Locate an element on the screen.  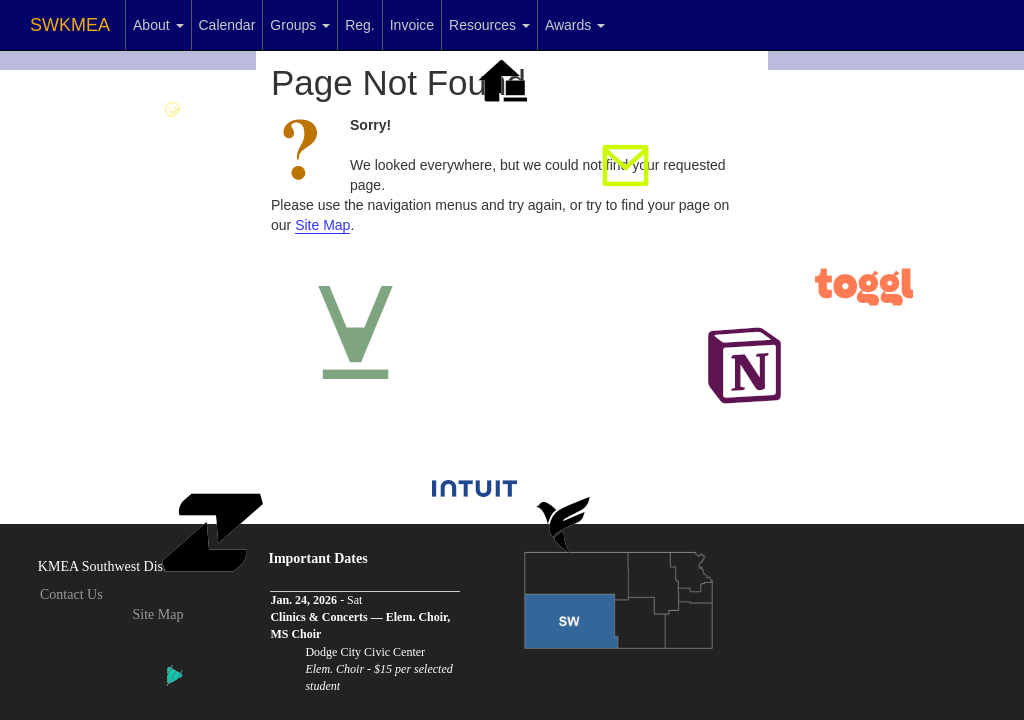
open the trillertv streaming app is located at coordinates (174, 675).